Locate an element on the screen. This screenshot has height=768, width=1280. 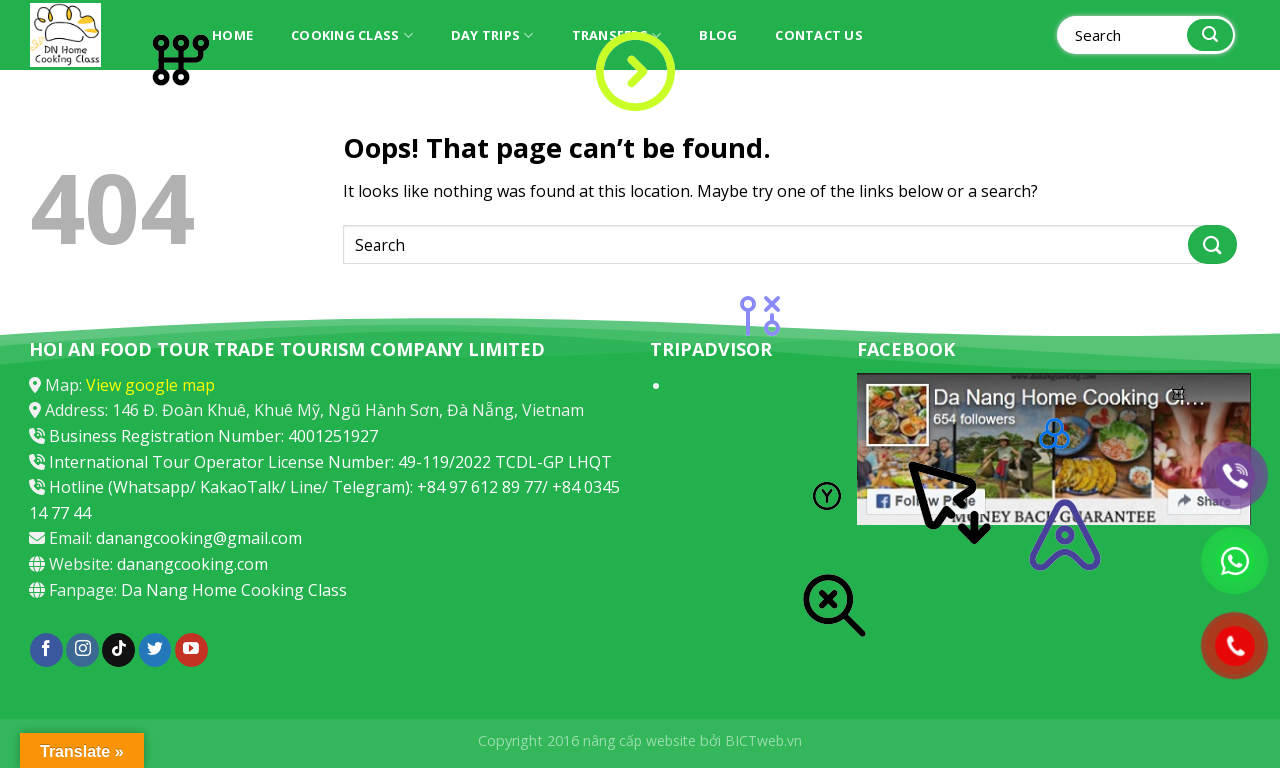
scroll or navigate downward is located at coordinates (945, 498).